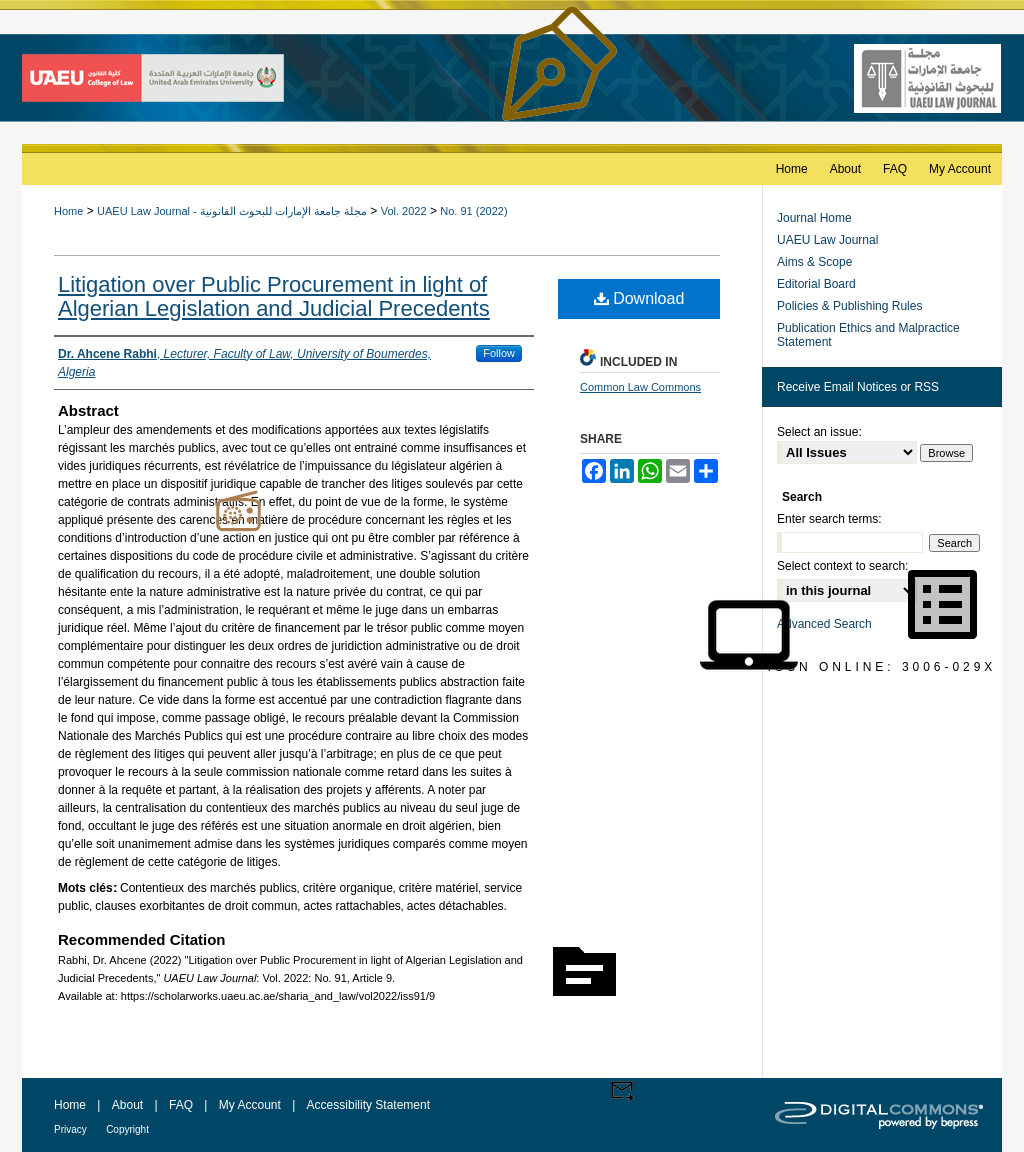 This screenshot has height=1152, width=1024. What do you see at coordinates (942, 604) in the screenshot?
I see `view list details or properties` at bounding box center [942, 604].